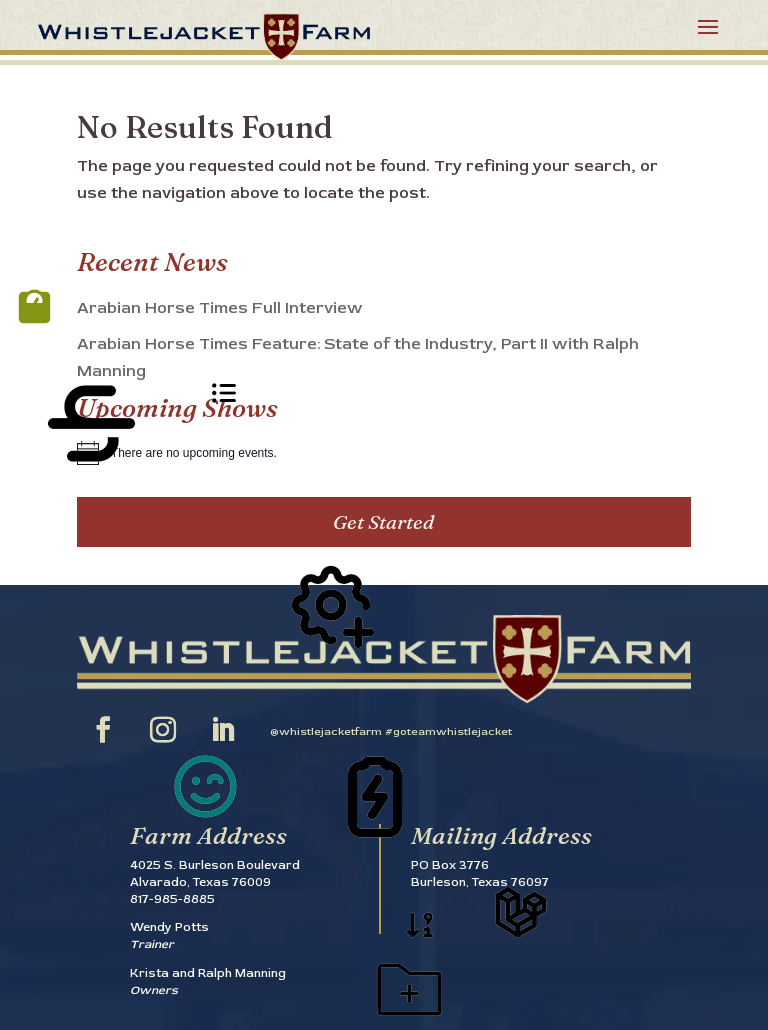 Image resolution: width=768 pixels, height=1030 pixels. What do you see at coordinates (375, 797) in the screenshot?
I see `indicates device is currently charging` at bounding box center [375, 797].